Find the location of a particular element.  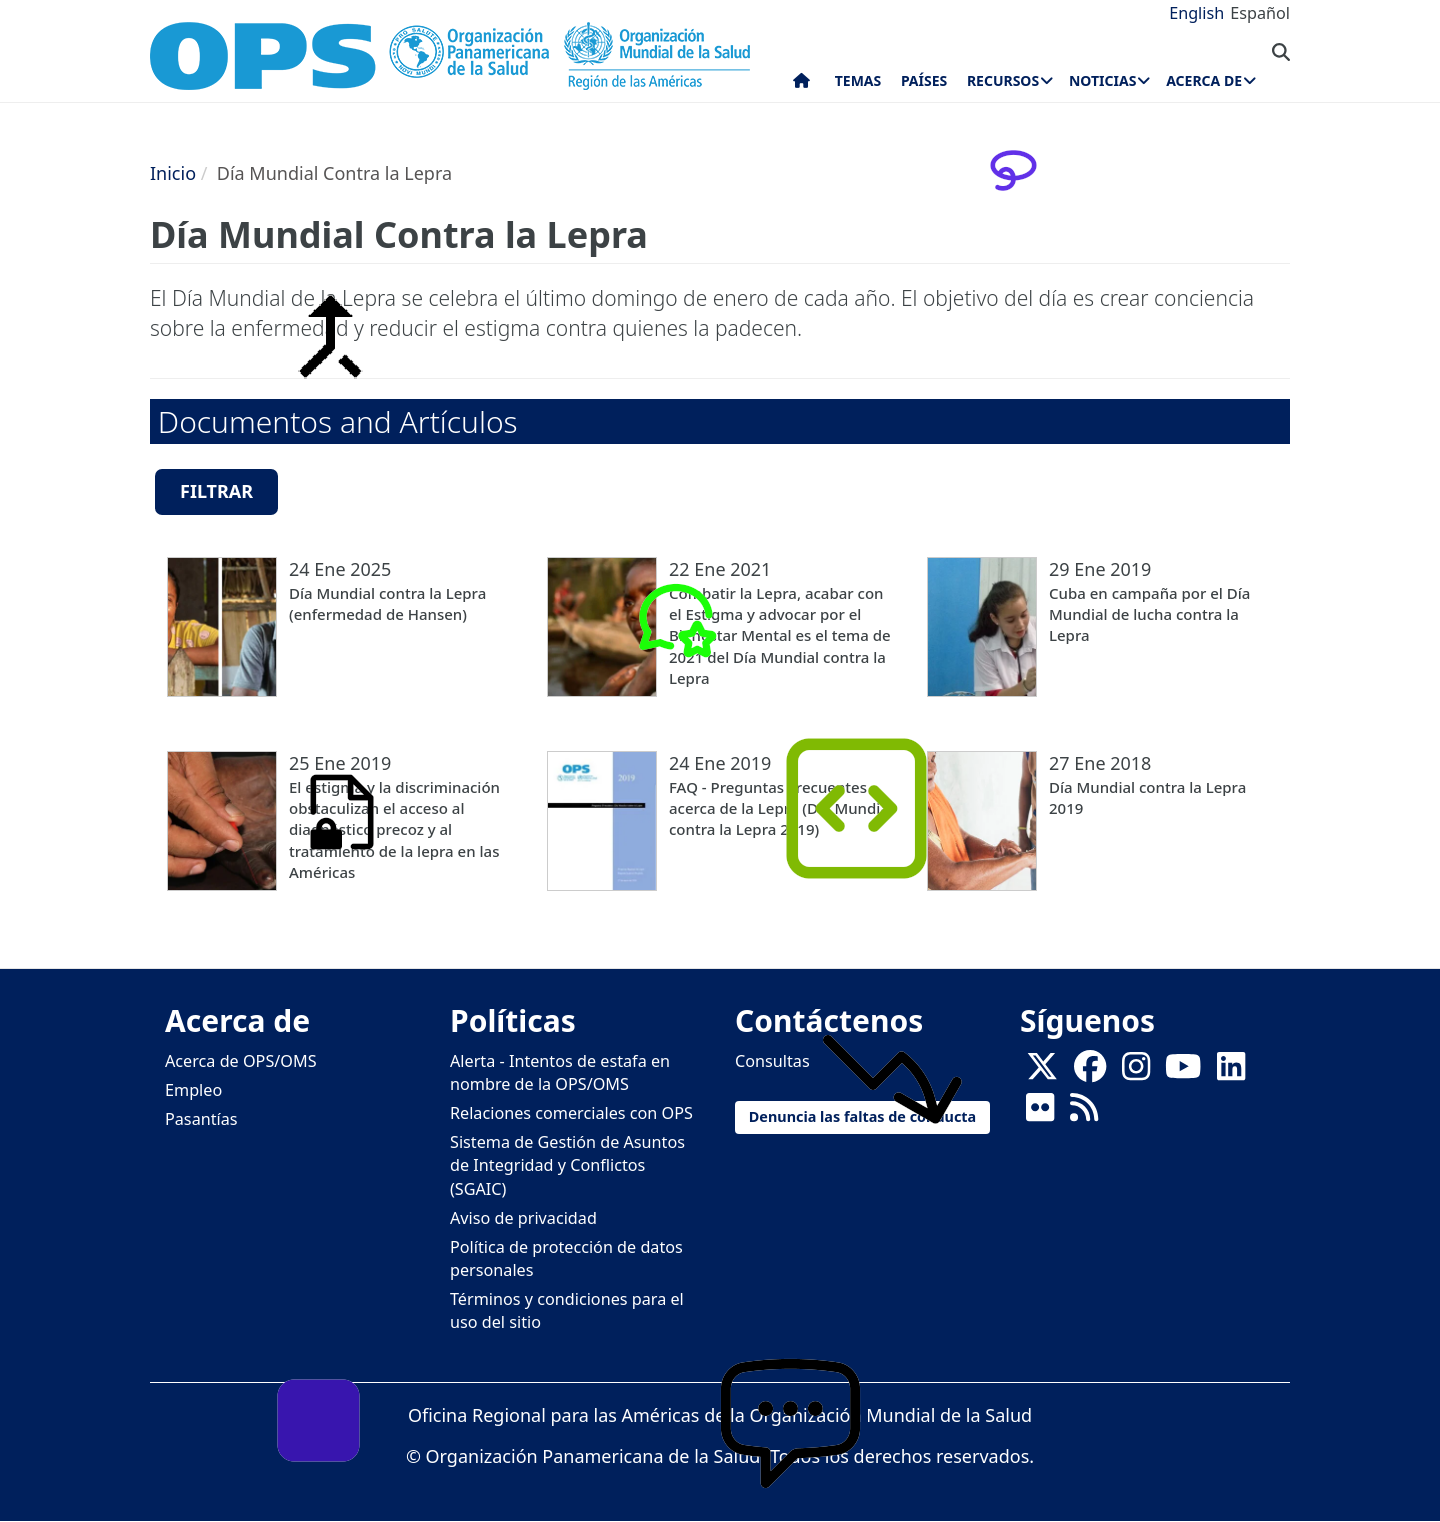

mark a conversation as favorite is located at coordinates (676, 617).